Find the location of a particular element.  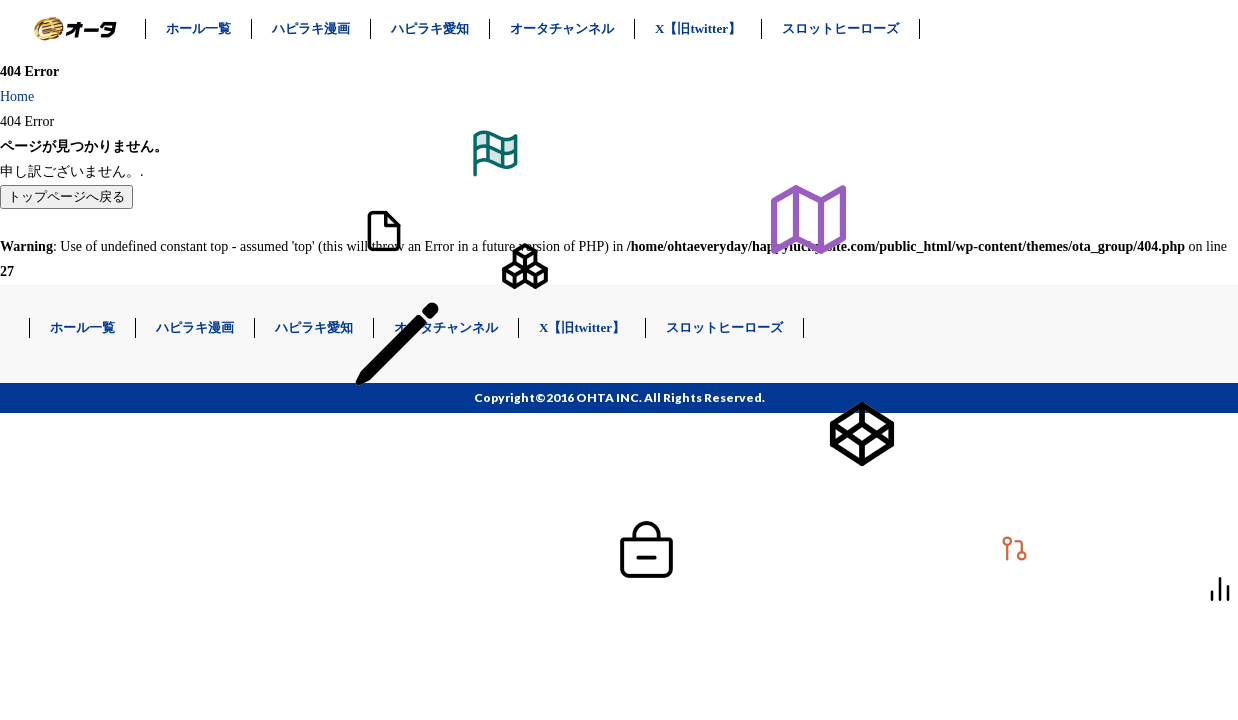

create a new pull request is located at coordinates (1014, 548).